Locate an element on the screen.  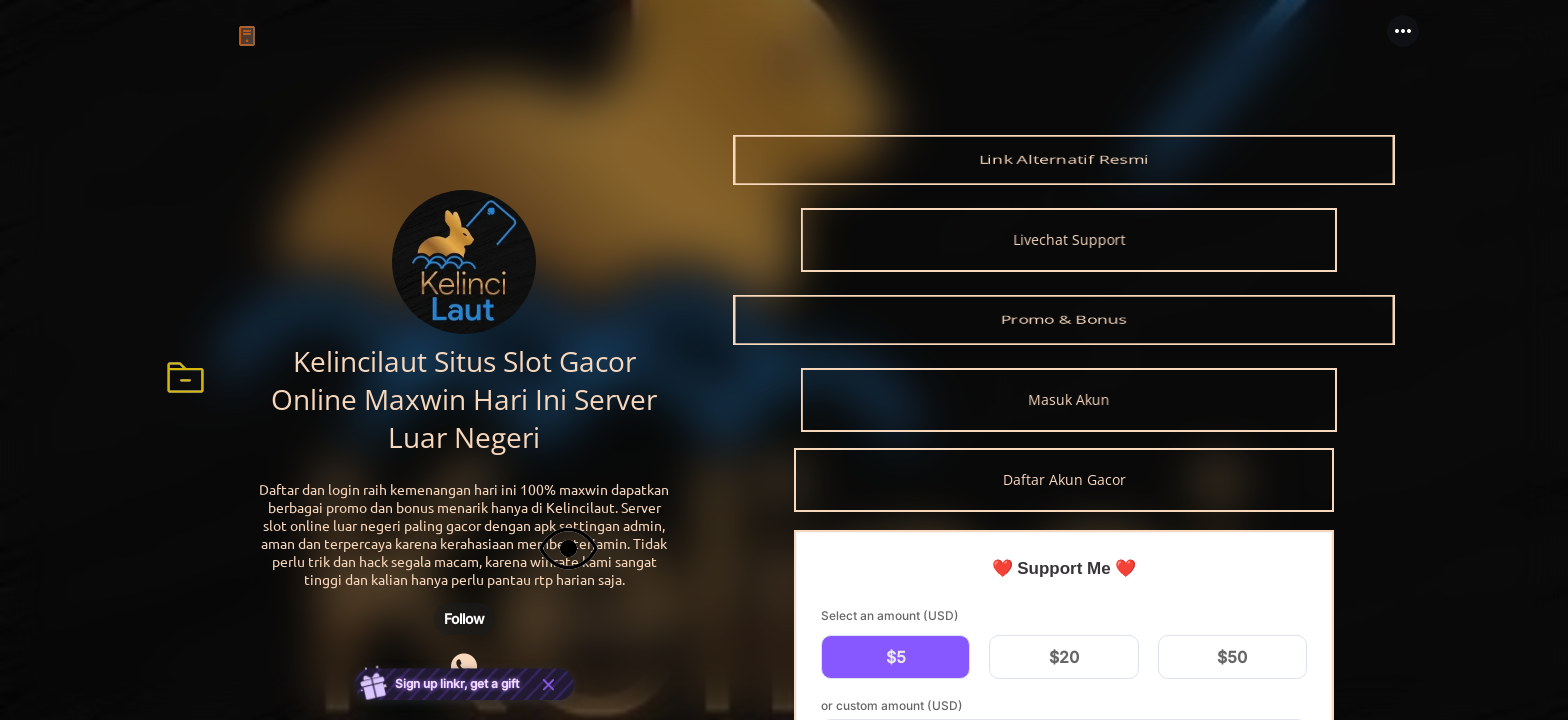
access server or desktop computer settings is located at coordinates (247, 36).